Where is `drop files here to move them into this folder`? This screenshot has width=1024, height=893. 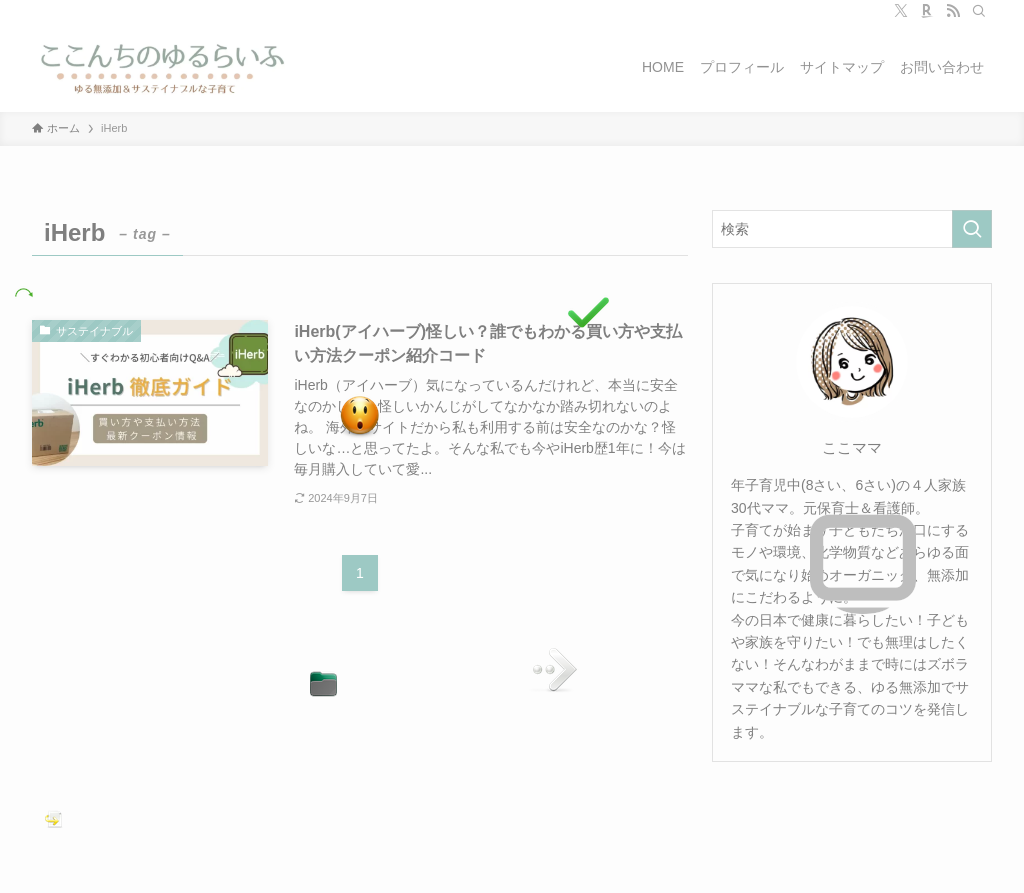 drop files here to move them into this folder is located at coordinates (323, 683).